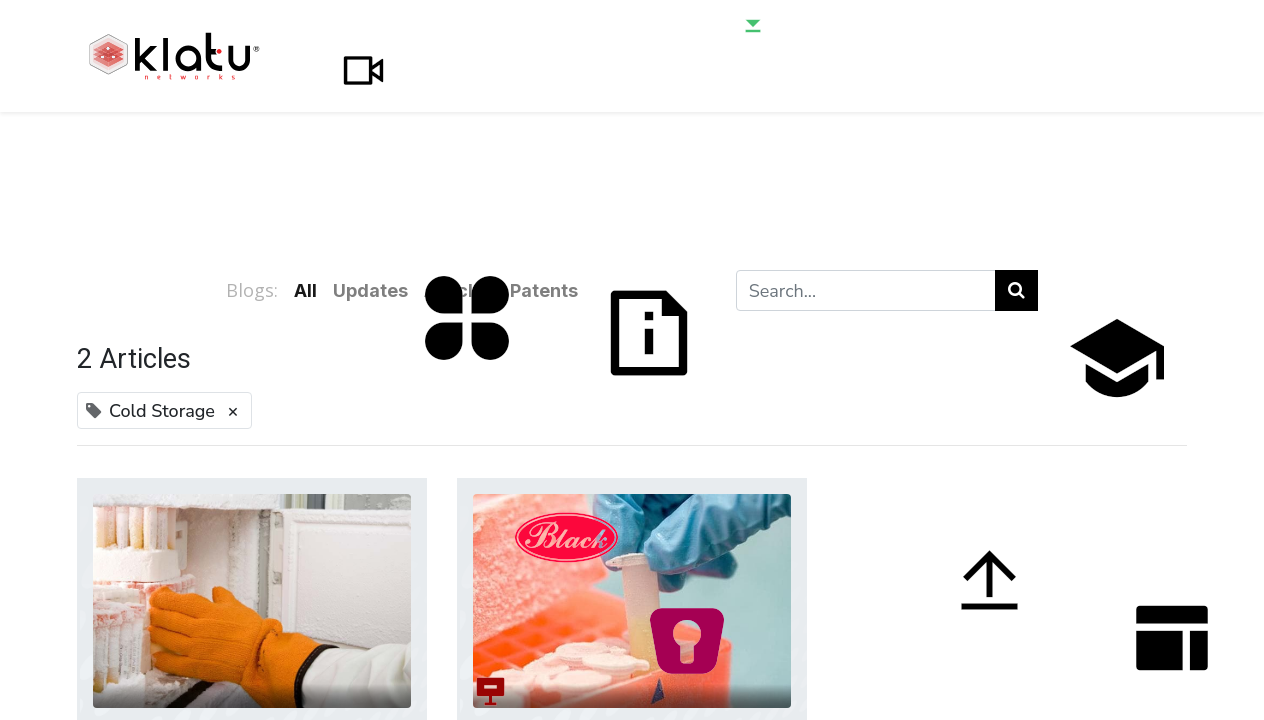 This screenshot has width=1264, height=720. I want to click on upload a file or document, so click(989, 581).